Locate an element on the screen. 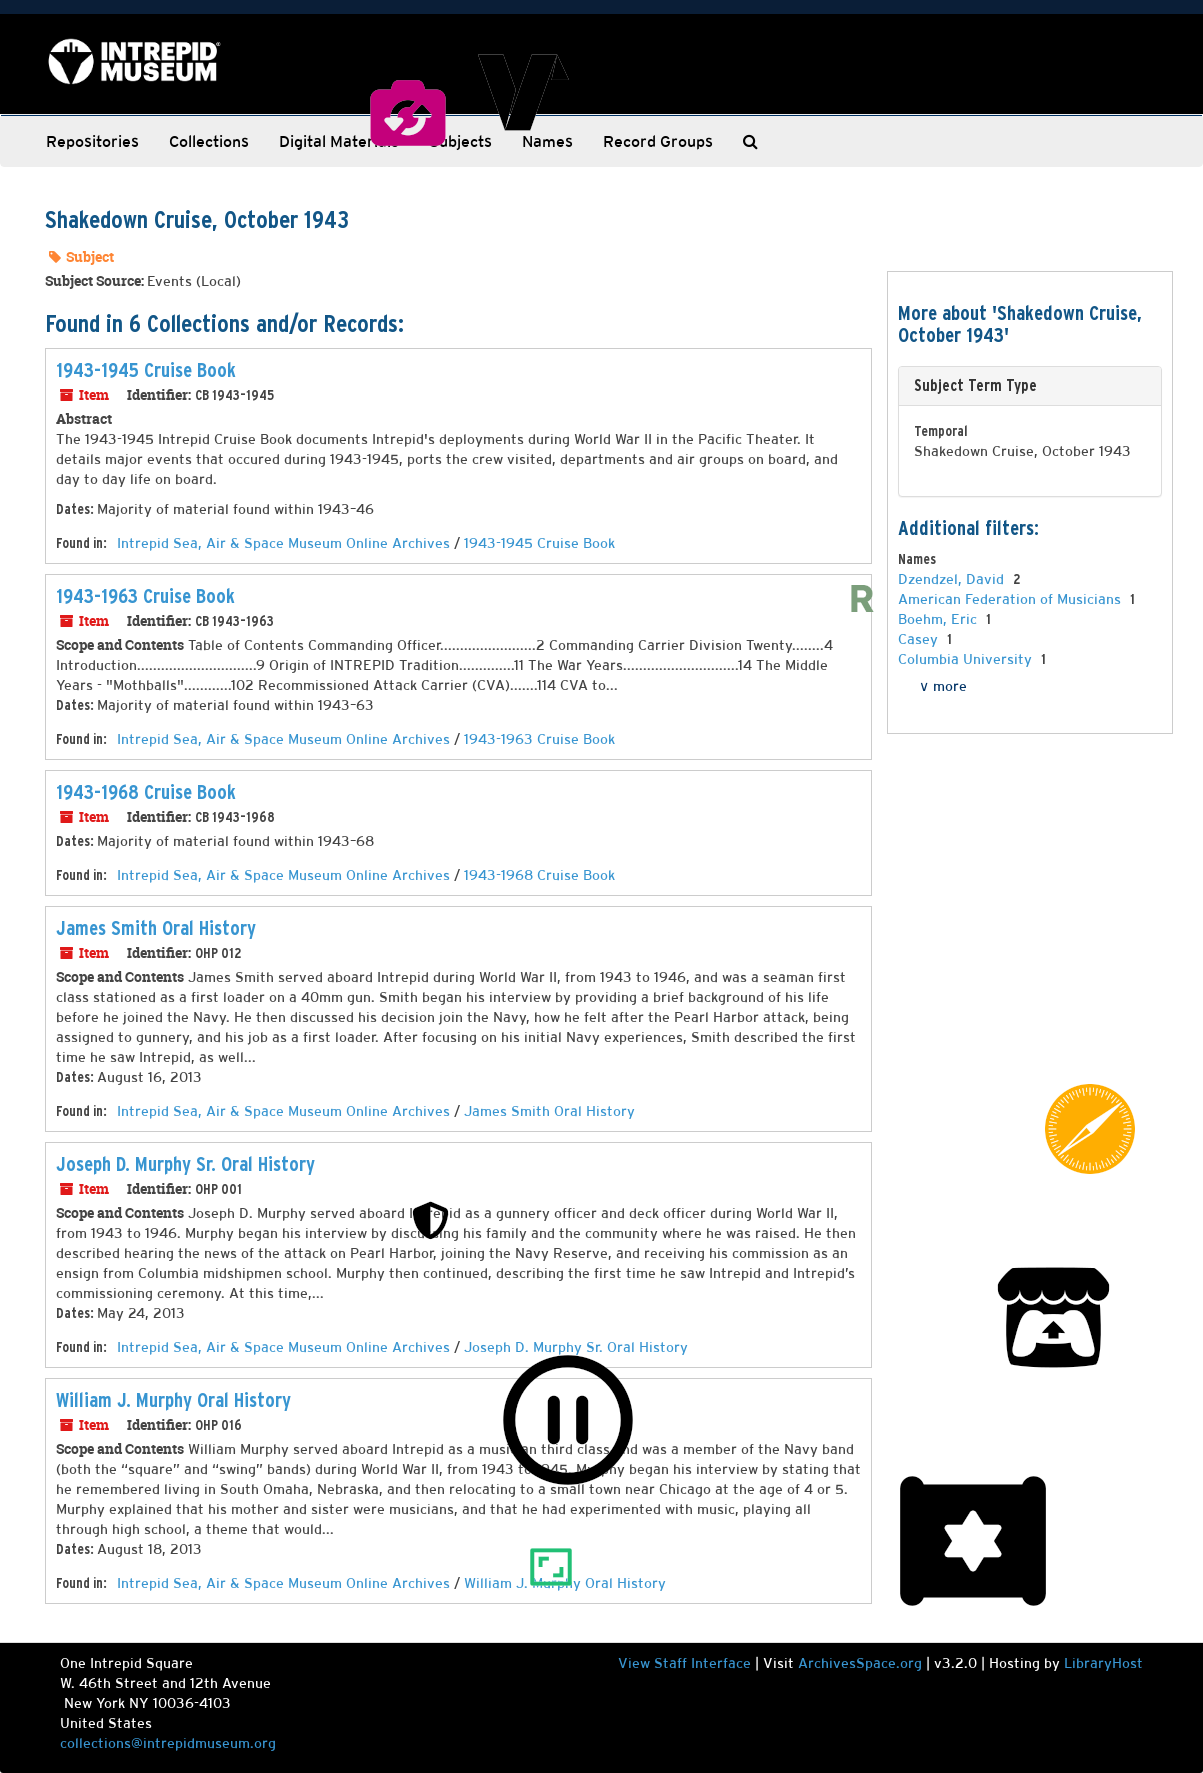 The height and width of the screenshot is (1773, 1203). resend email service logo is located at coordinates (862, 598).